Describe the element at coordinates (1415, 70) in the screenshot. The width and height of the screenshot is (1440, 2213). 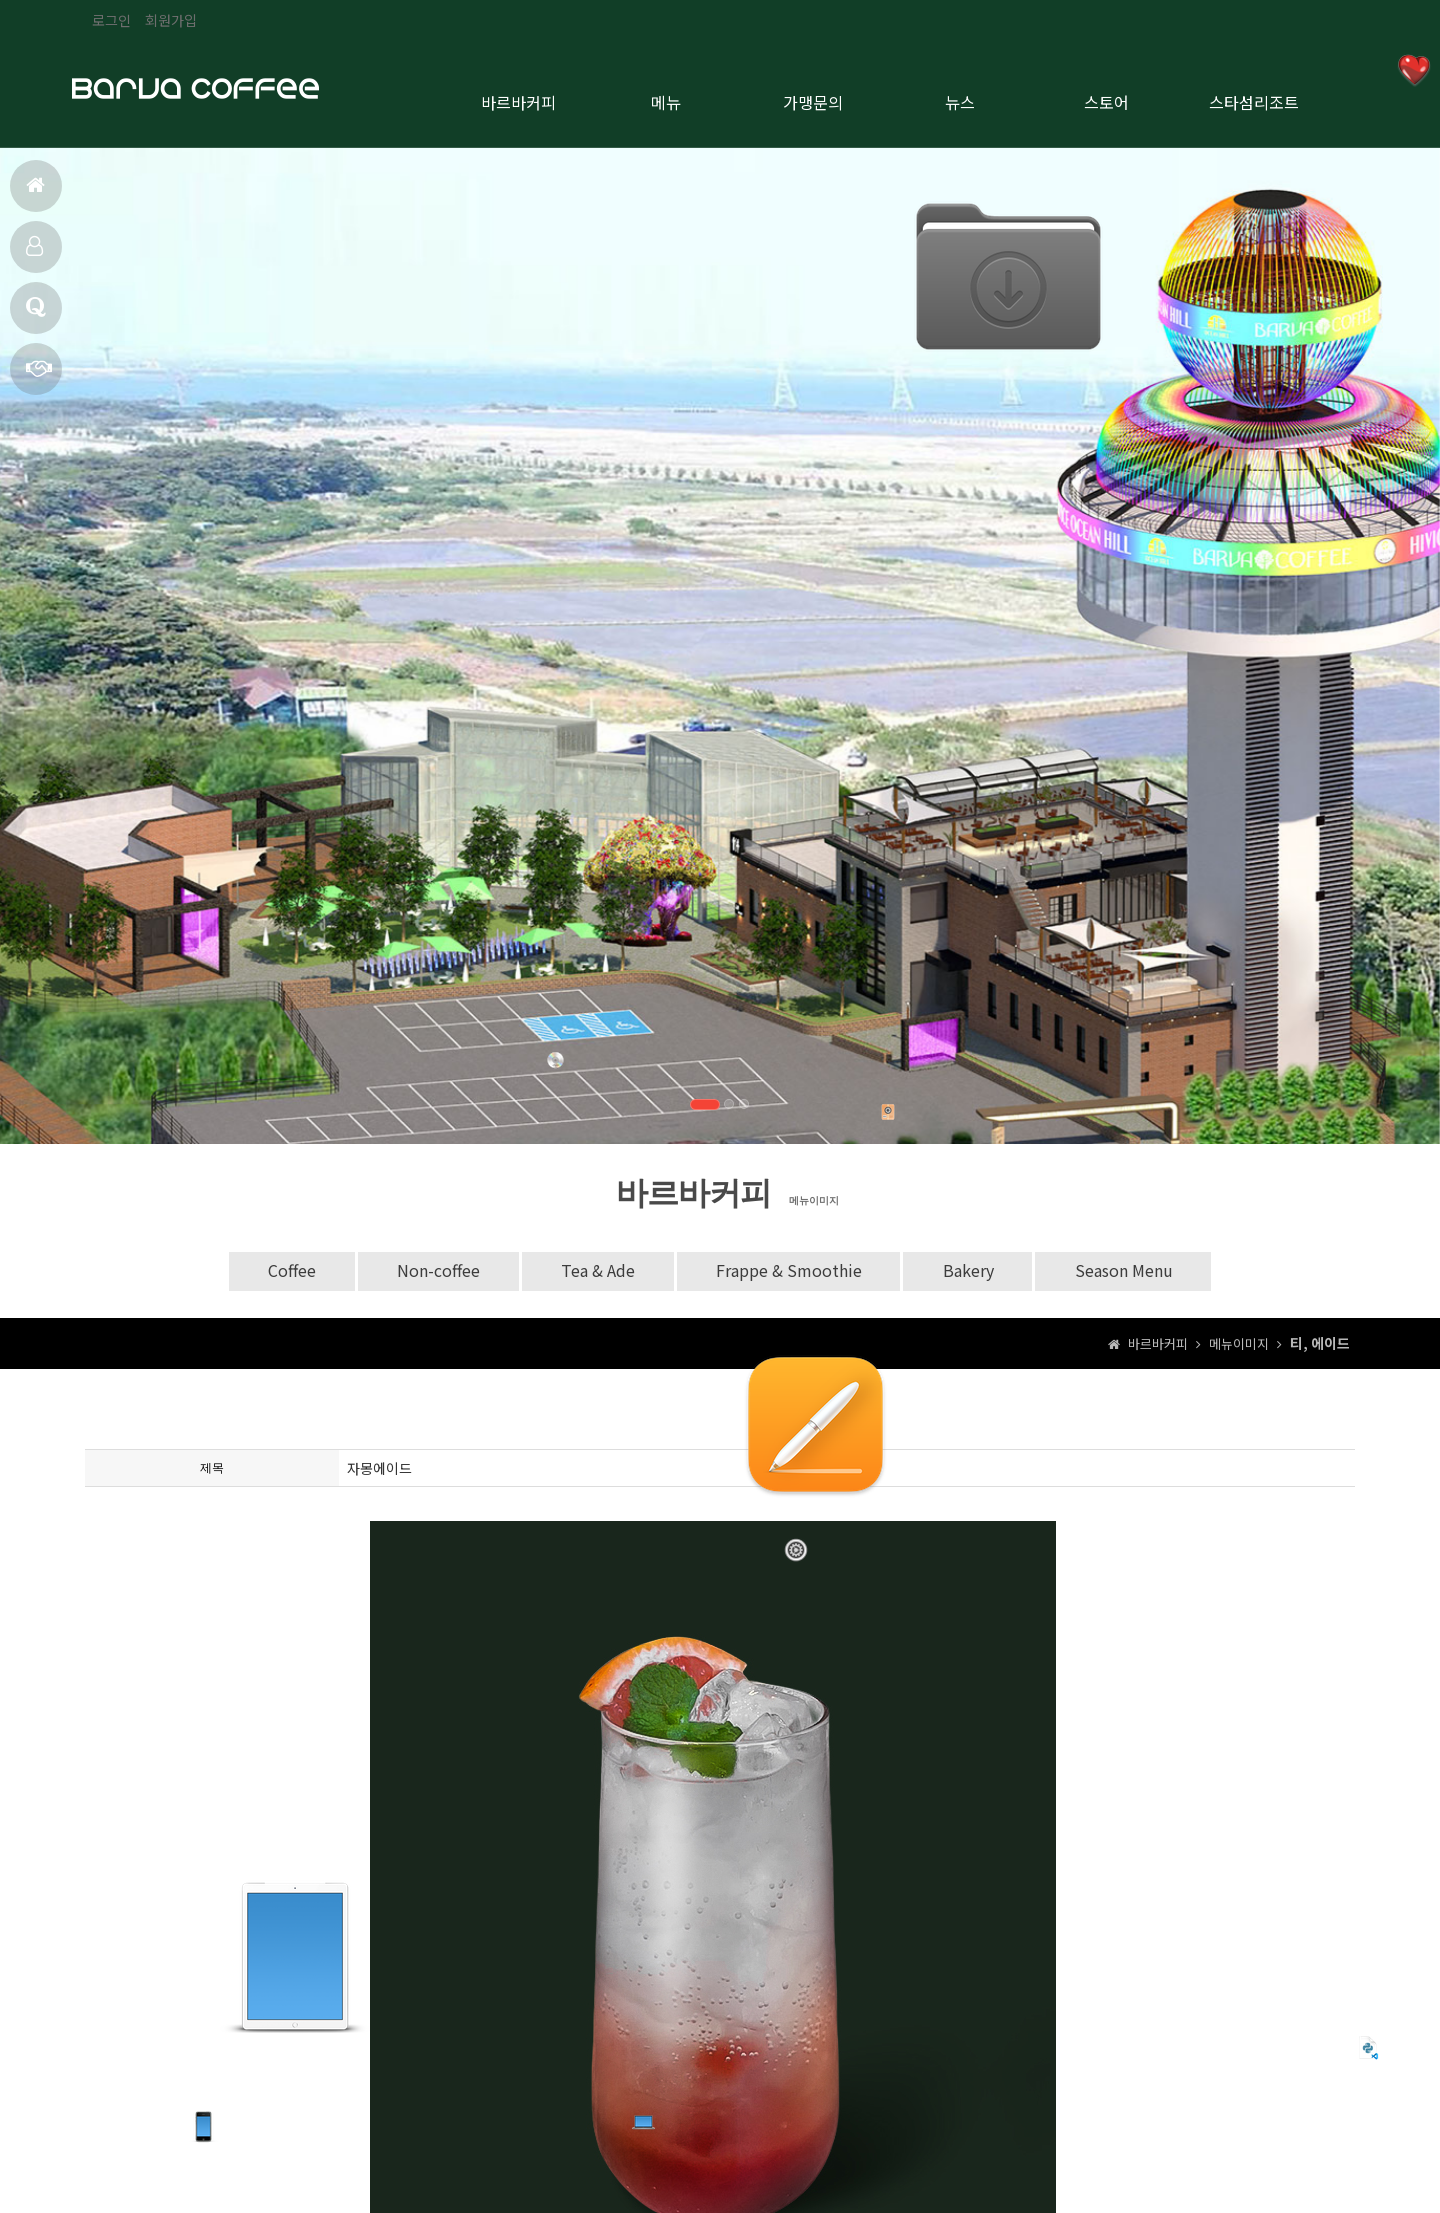
I see `access your favorite items` at that location.